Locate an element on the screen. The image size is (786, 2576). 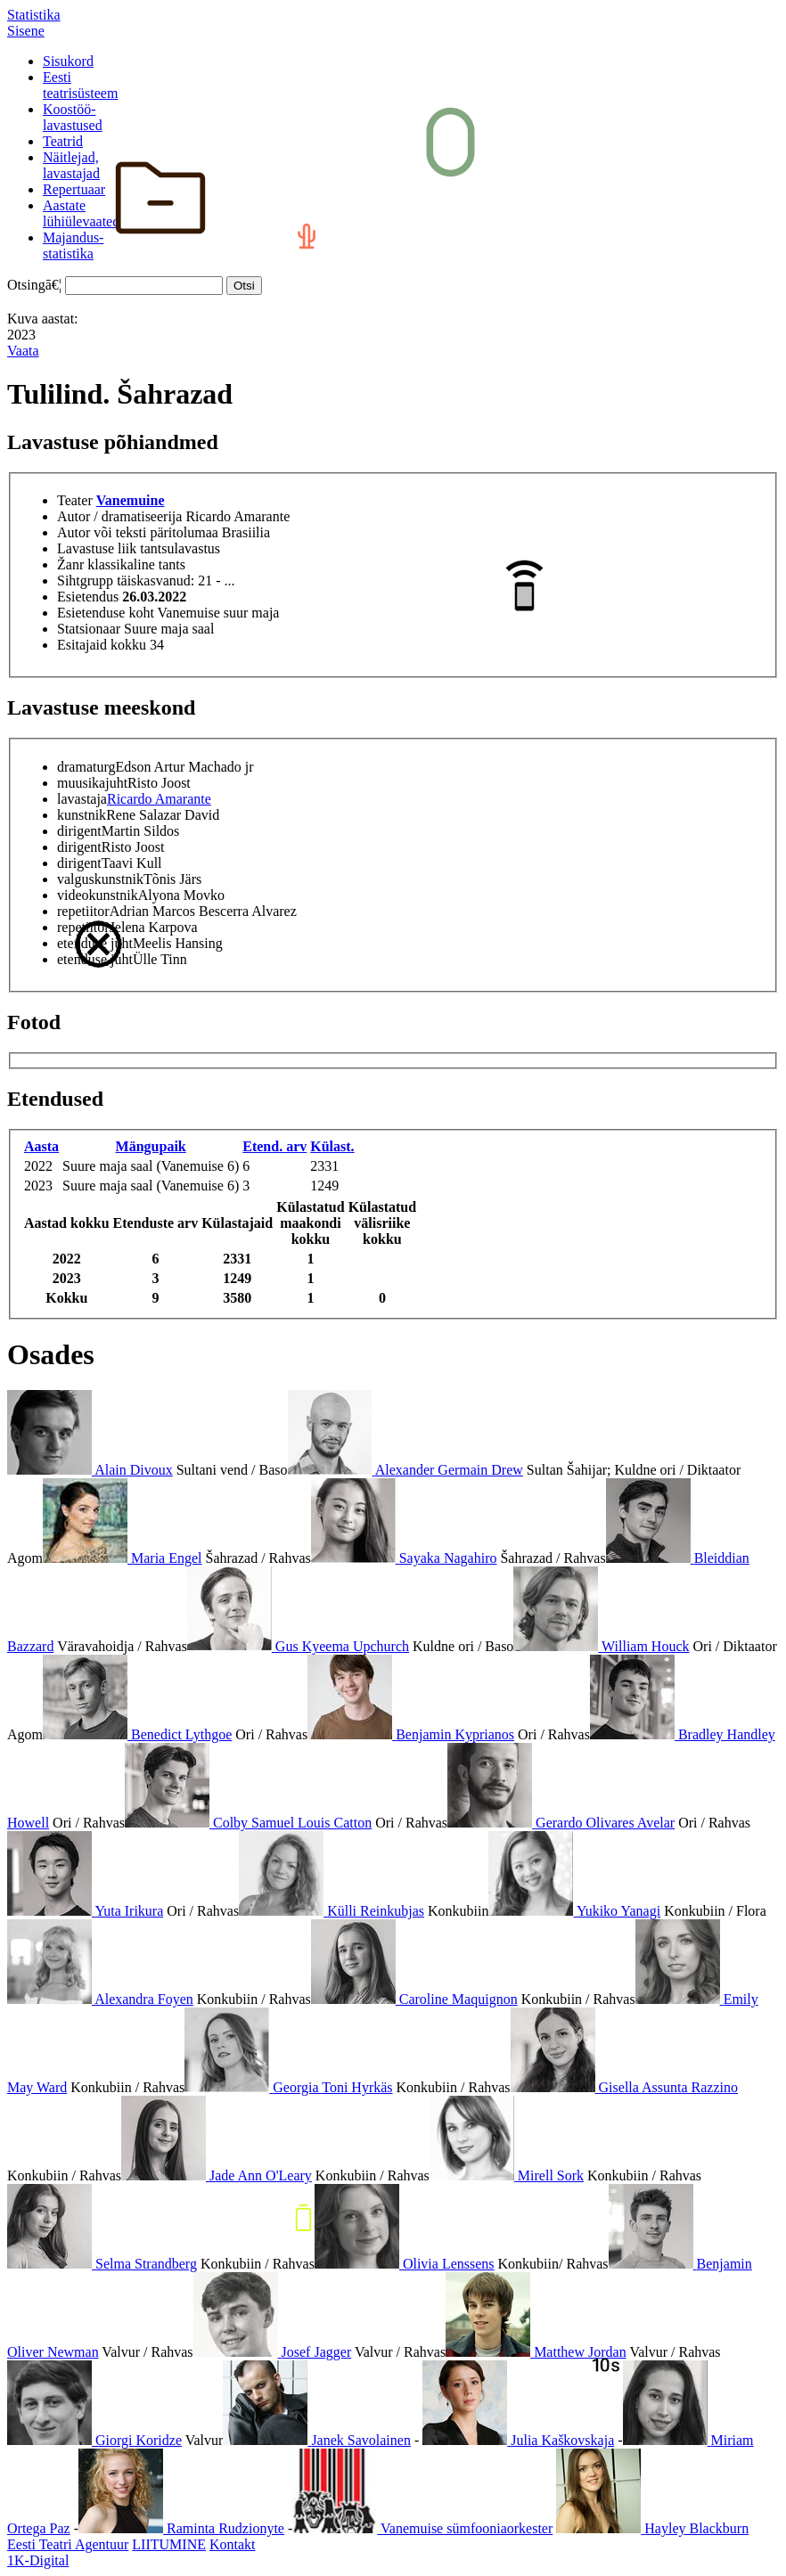
cancel or close the current action is located at coordinates (98, 944).